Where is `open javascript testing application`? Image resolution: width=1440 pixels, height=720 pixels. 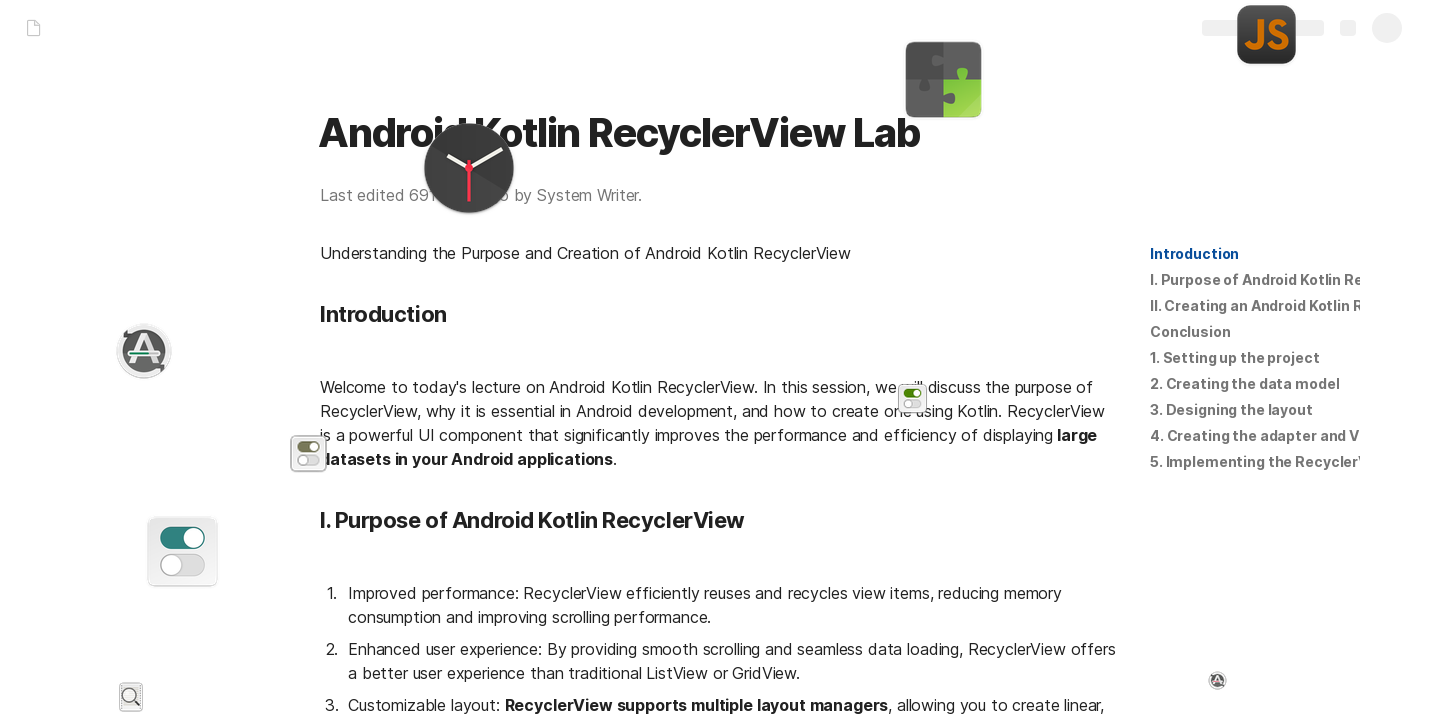
open javascript testing application is located at coordinates (1266, 34).